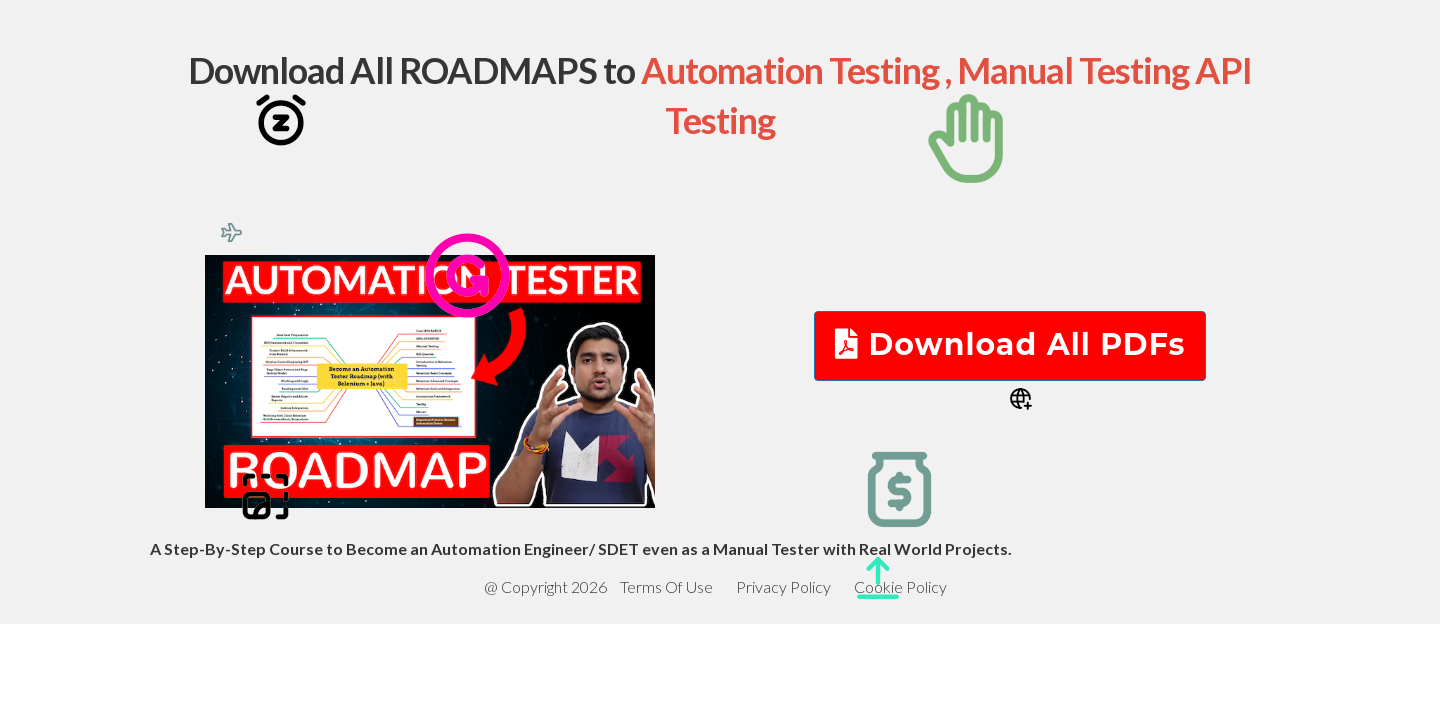 The height and width of the screenshot is (720, 1440). I want to click on snooze an active alarm, so click(281, 120).